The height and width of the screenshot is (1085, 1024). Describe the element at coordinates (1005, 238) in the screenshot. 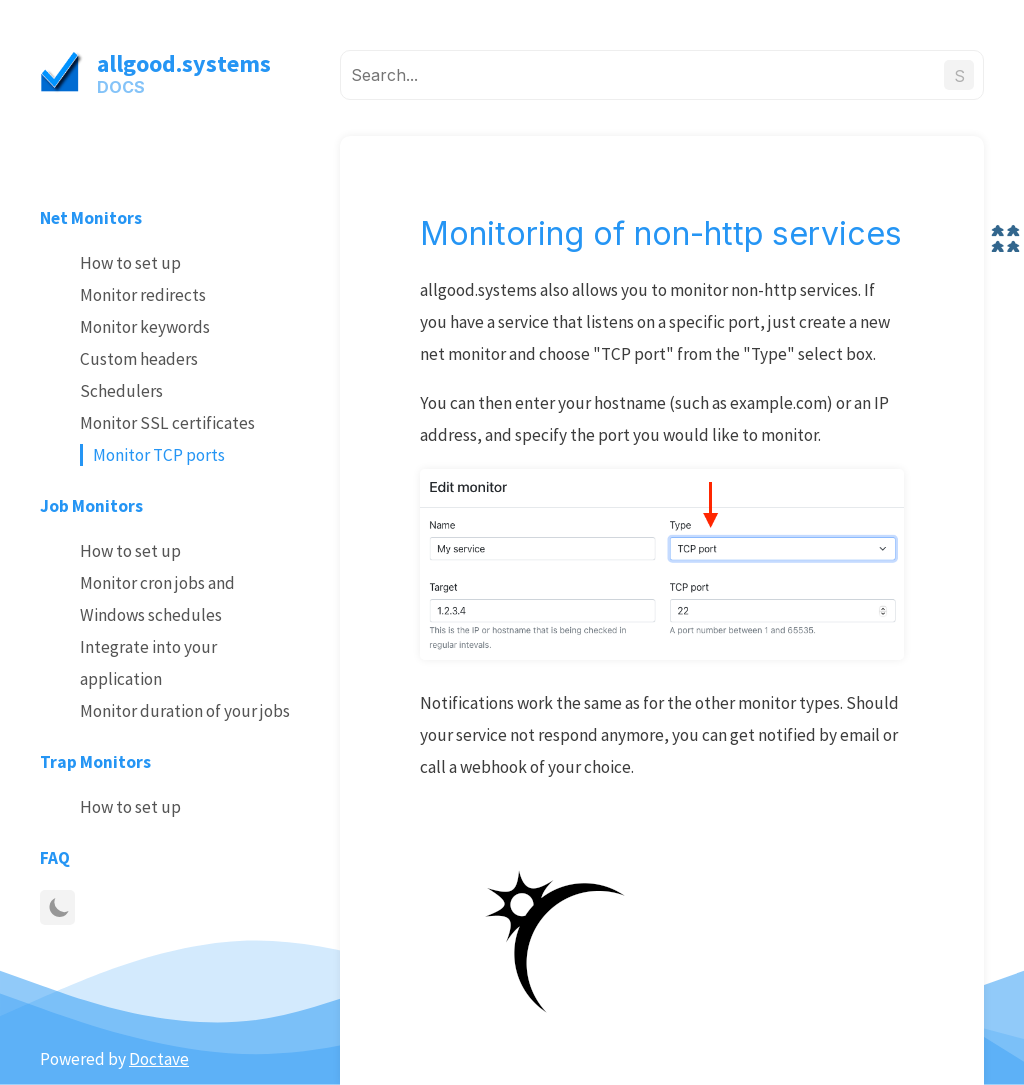

I see `view all players in the game` at that location.